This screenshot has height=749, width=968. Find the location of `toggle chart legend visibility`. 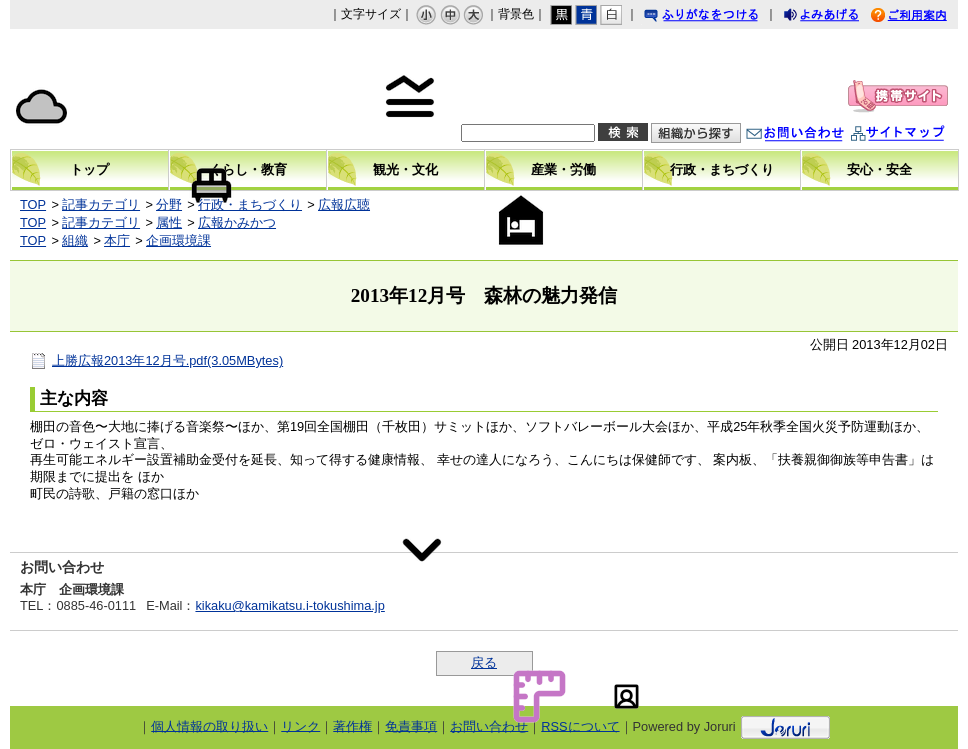

toggle chart legend visibility is located at coordinates (410, 96).